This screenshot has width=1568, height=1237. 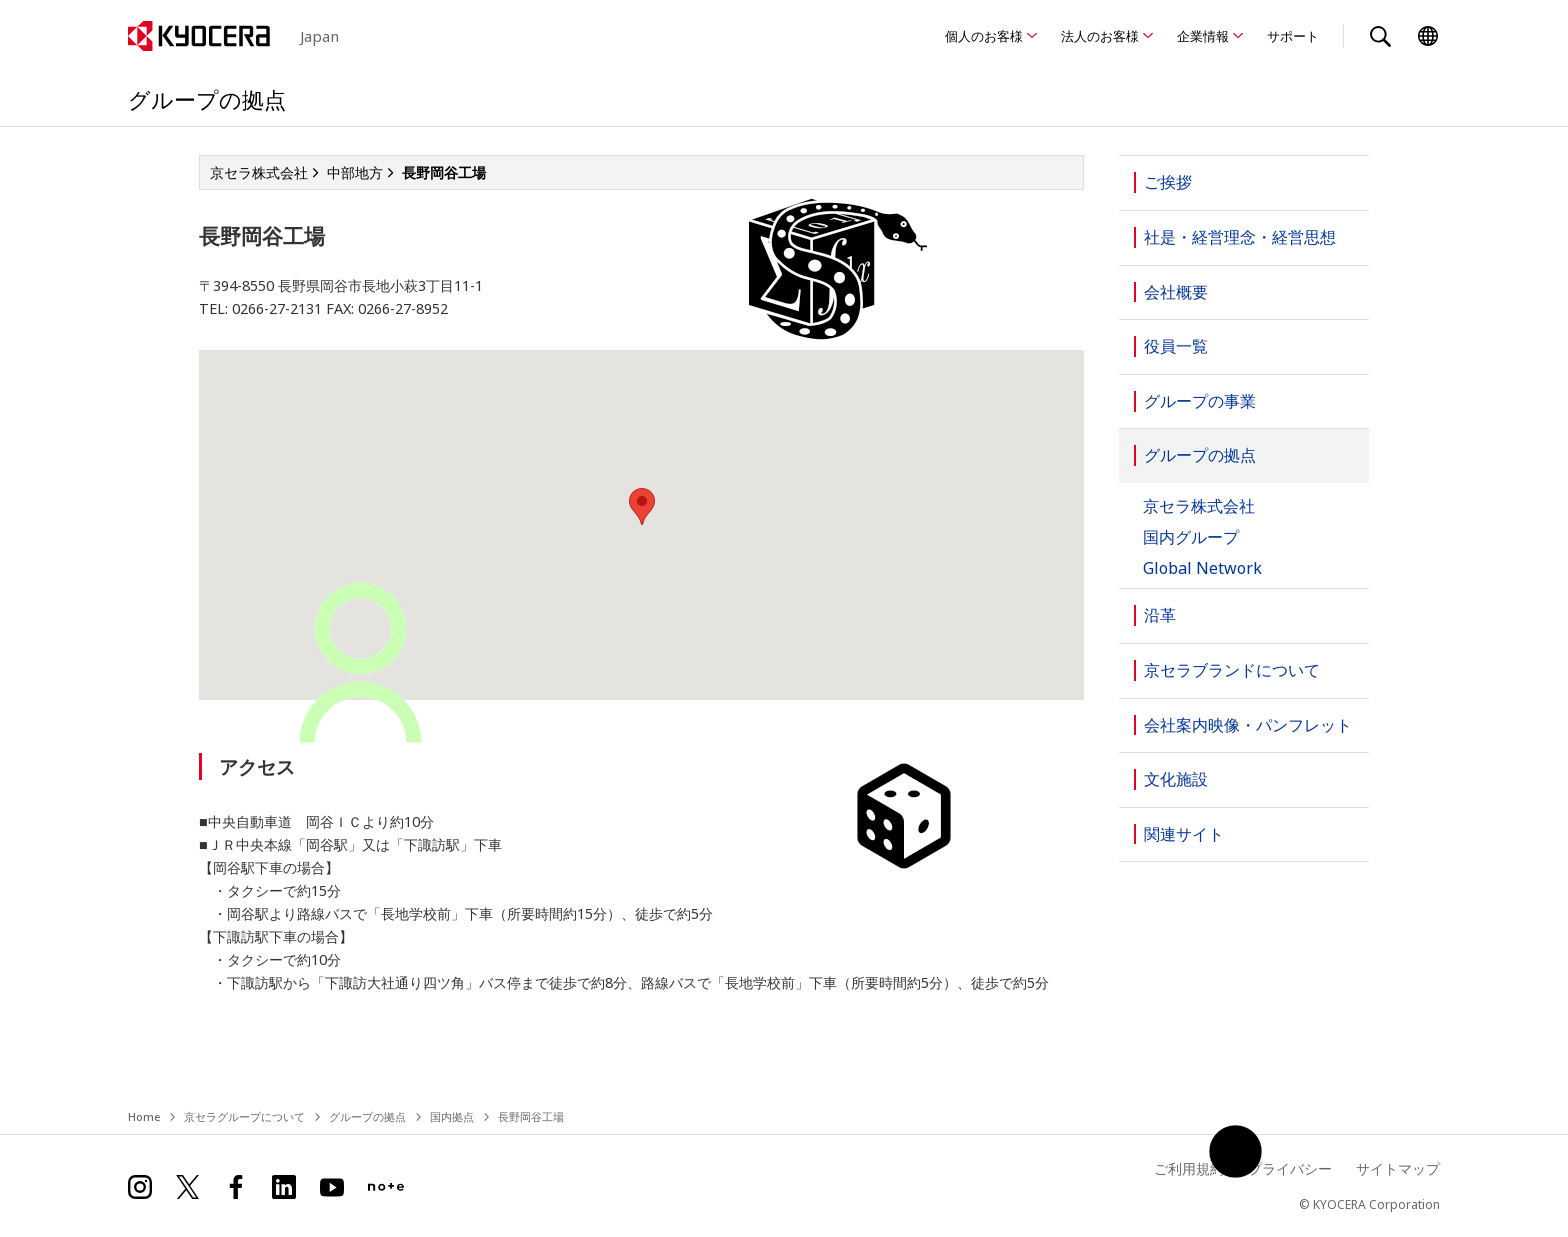 I want to click on view your profile, so click(x=360, y=666).